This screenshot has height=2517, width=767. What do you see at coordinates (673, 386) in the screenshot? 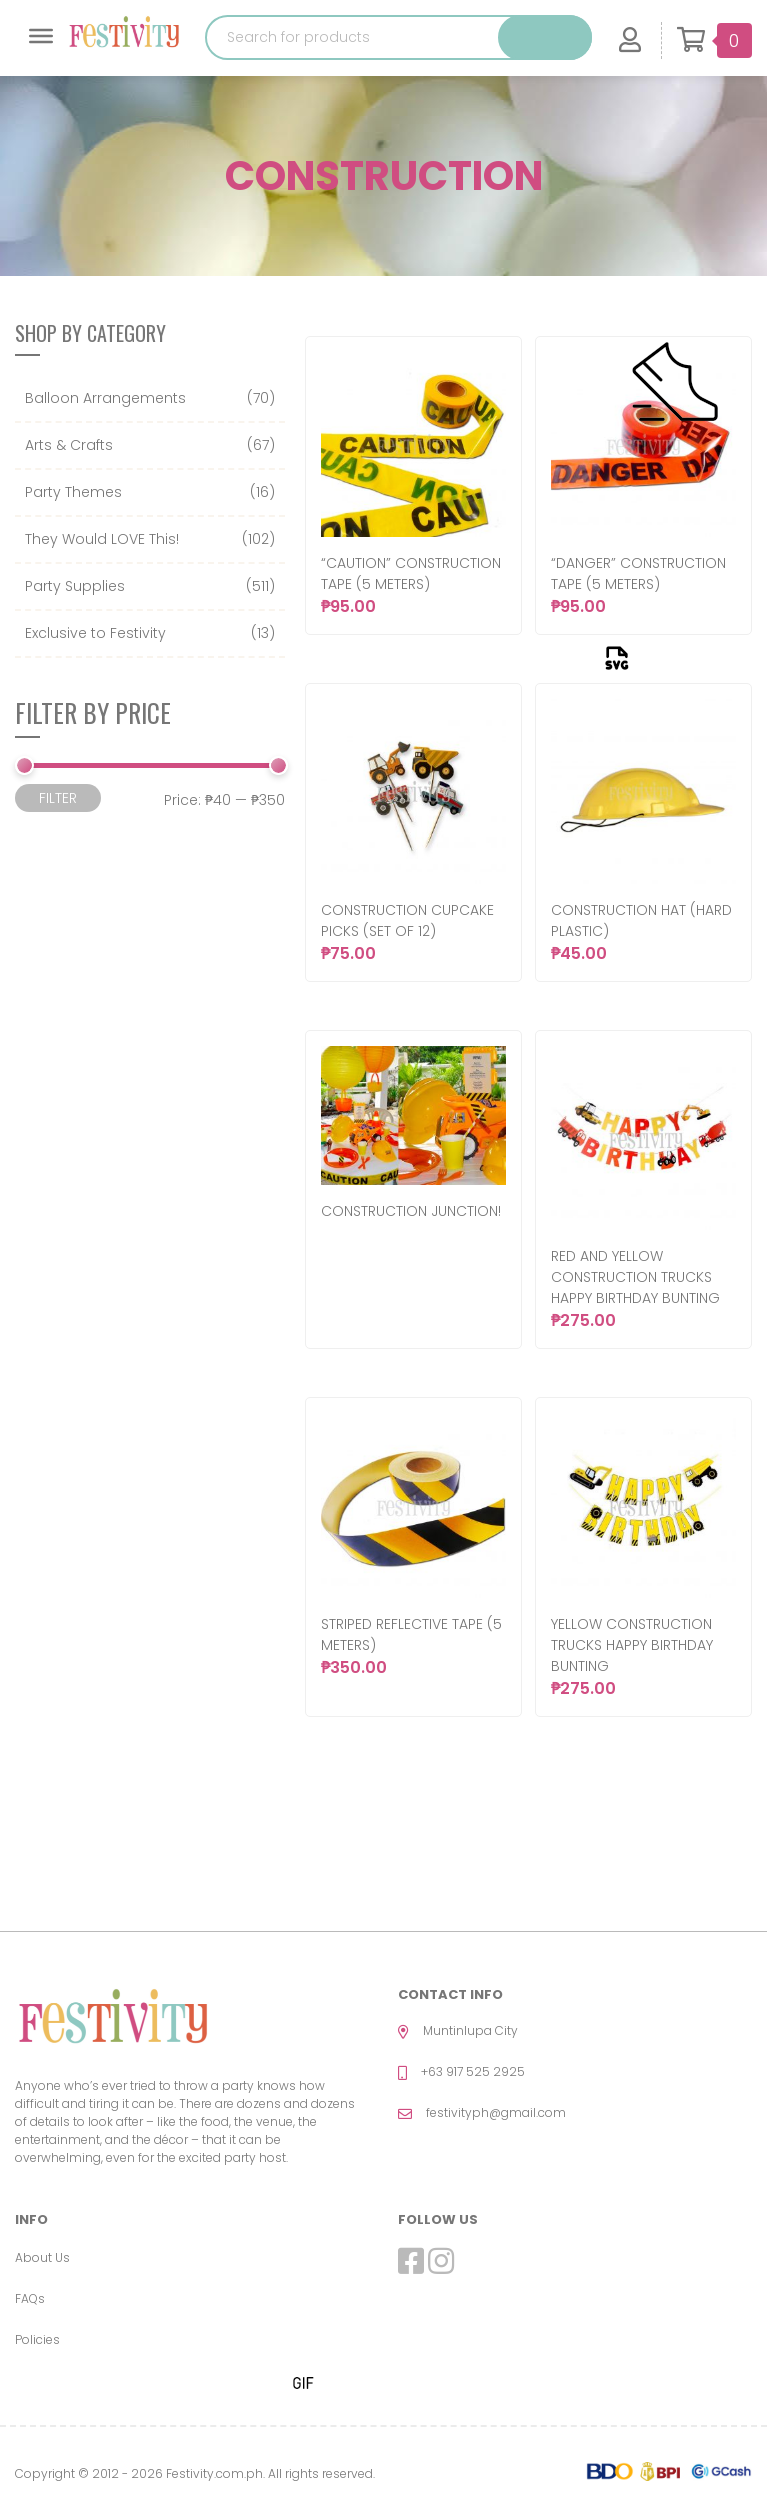
I see `track your running or walking activity` at bounding box center [673, 386].